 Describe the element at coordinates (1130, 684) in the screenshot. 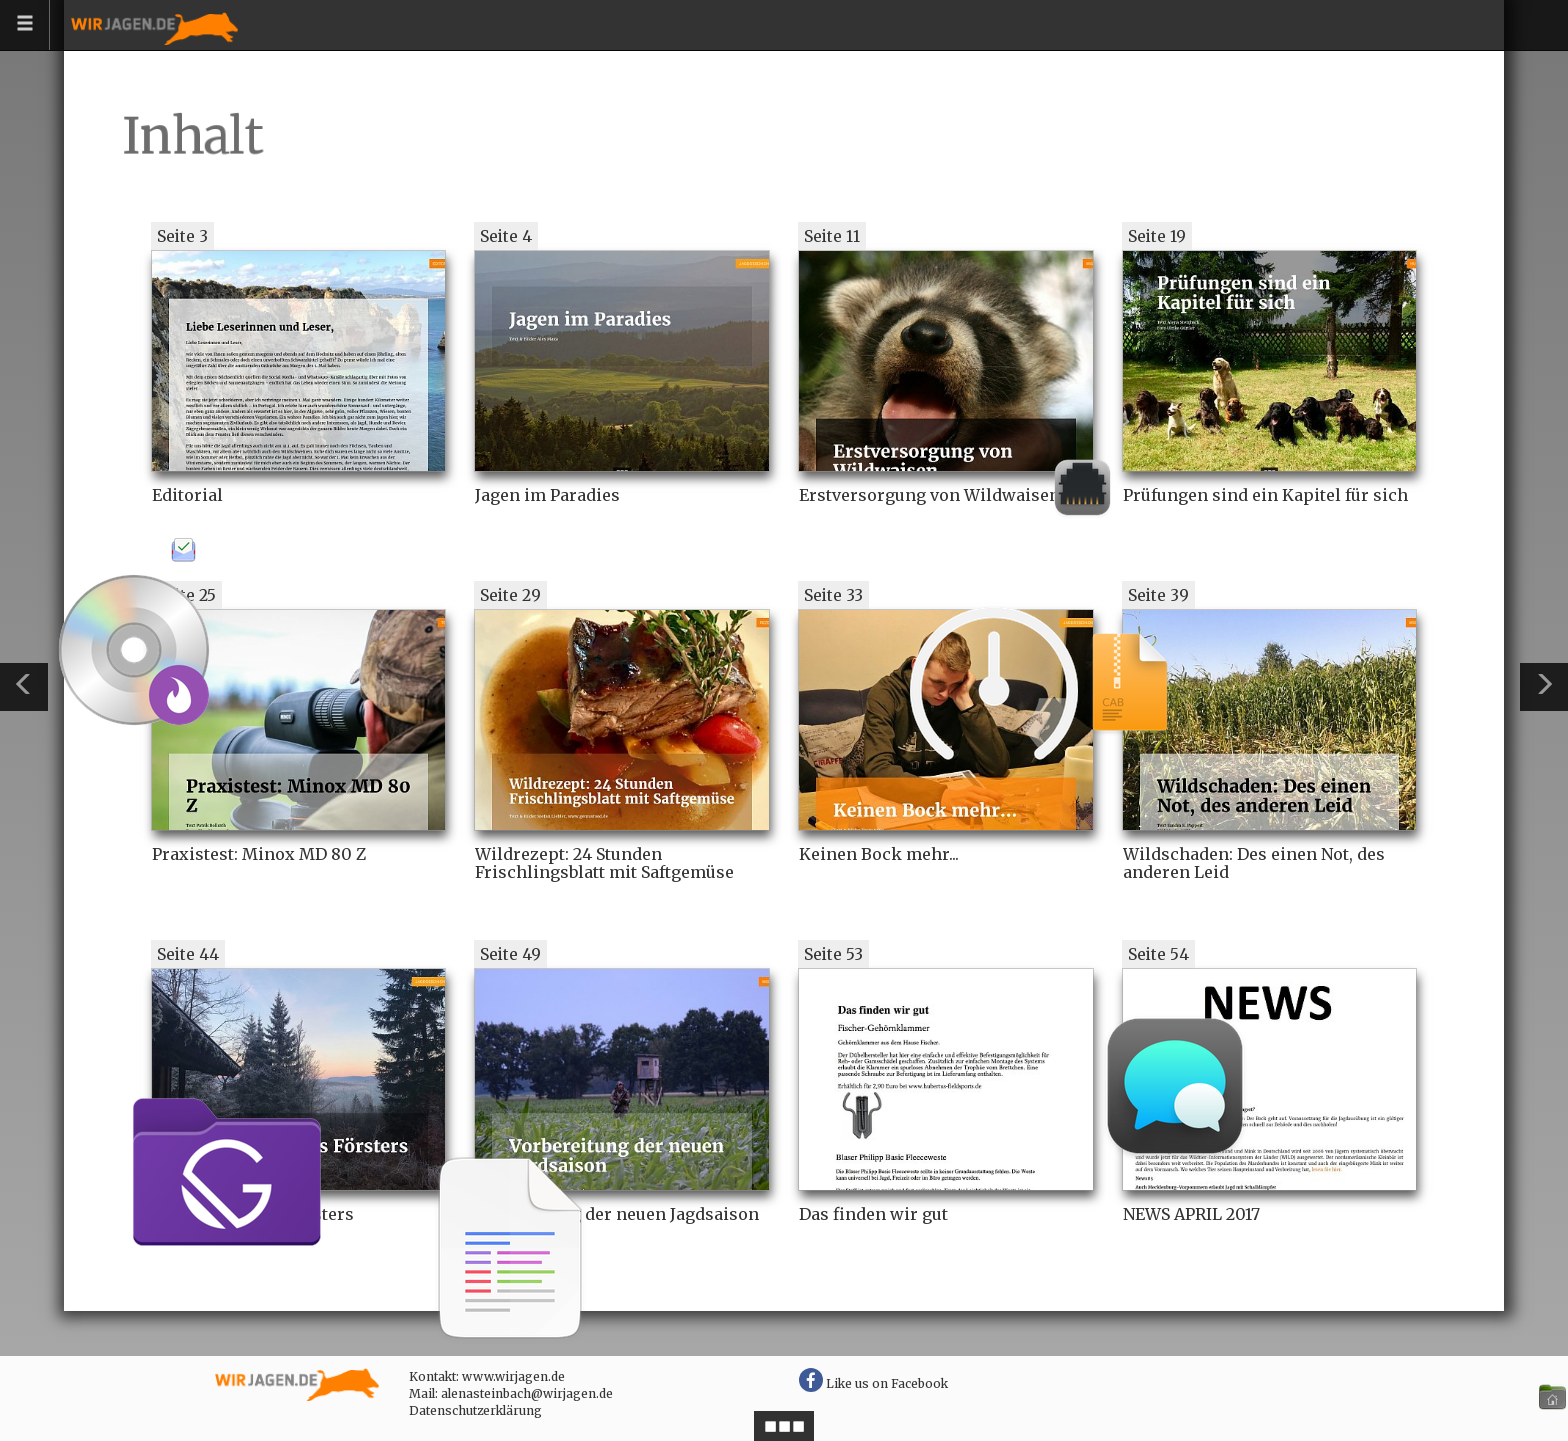

I see `a compressed cabinet (.cab) archive file` at that location.